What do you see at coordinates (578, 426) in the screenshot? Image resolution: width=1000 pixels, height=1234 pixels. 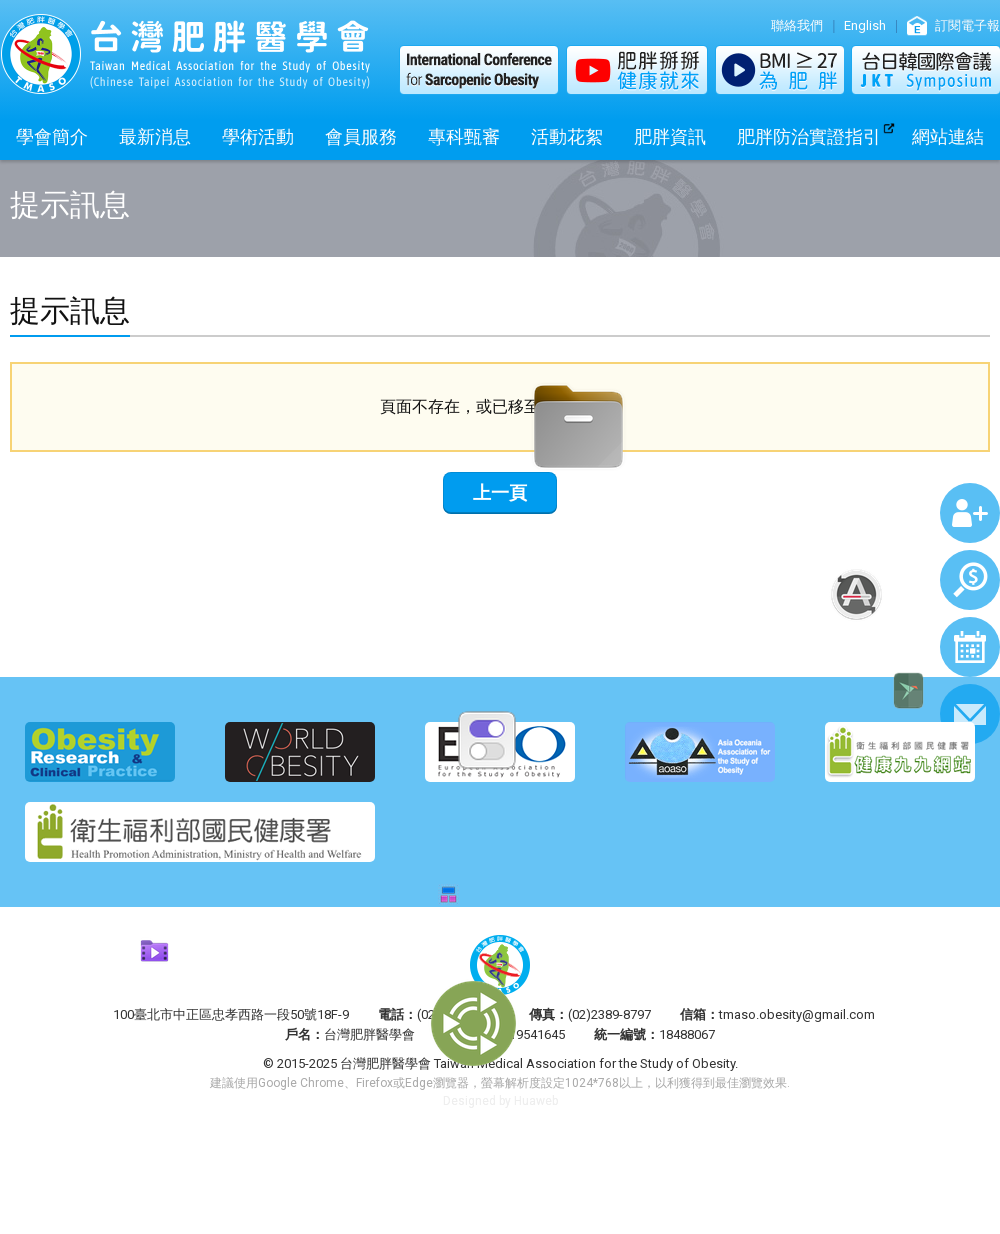 I see `open the file manager application` at bounding box center [578, 426].